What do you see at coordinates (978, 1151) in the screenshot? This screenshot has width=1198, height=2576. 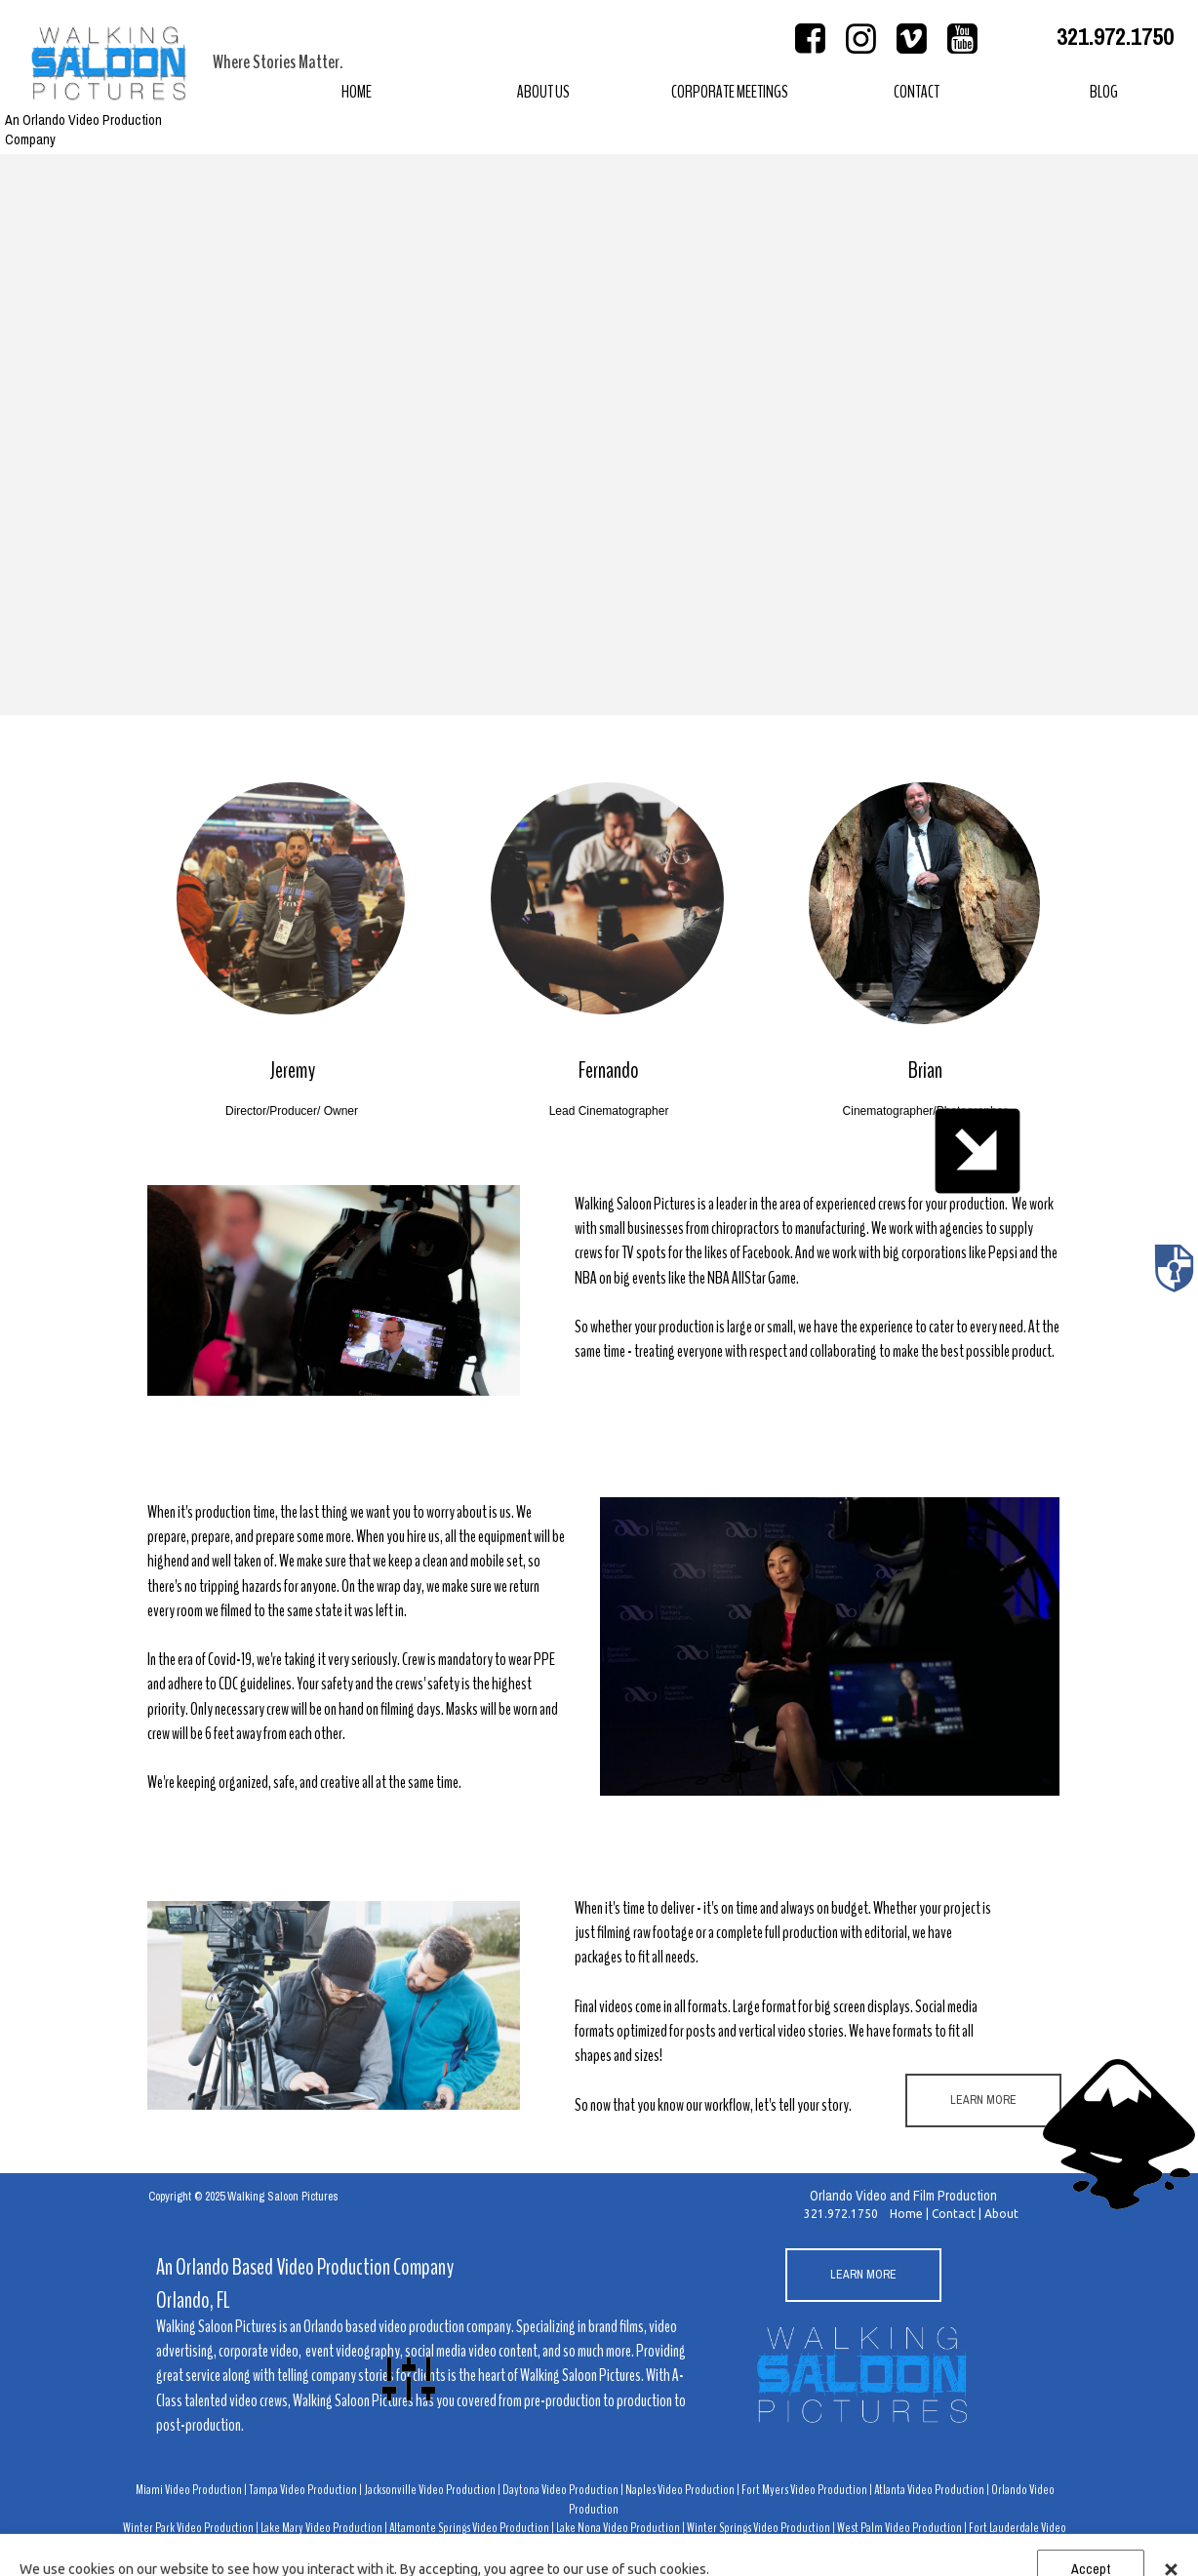 I see `navigate to the next item diagonally` at bounding box center [978, 1151].